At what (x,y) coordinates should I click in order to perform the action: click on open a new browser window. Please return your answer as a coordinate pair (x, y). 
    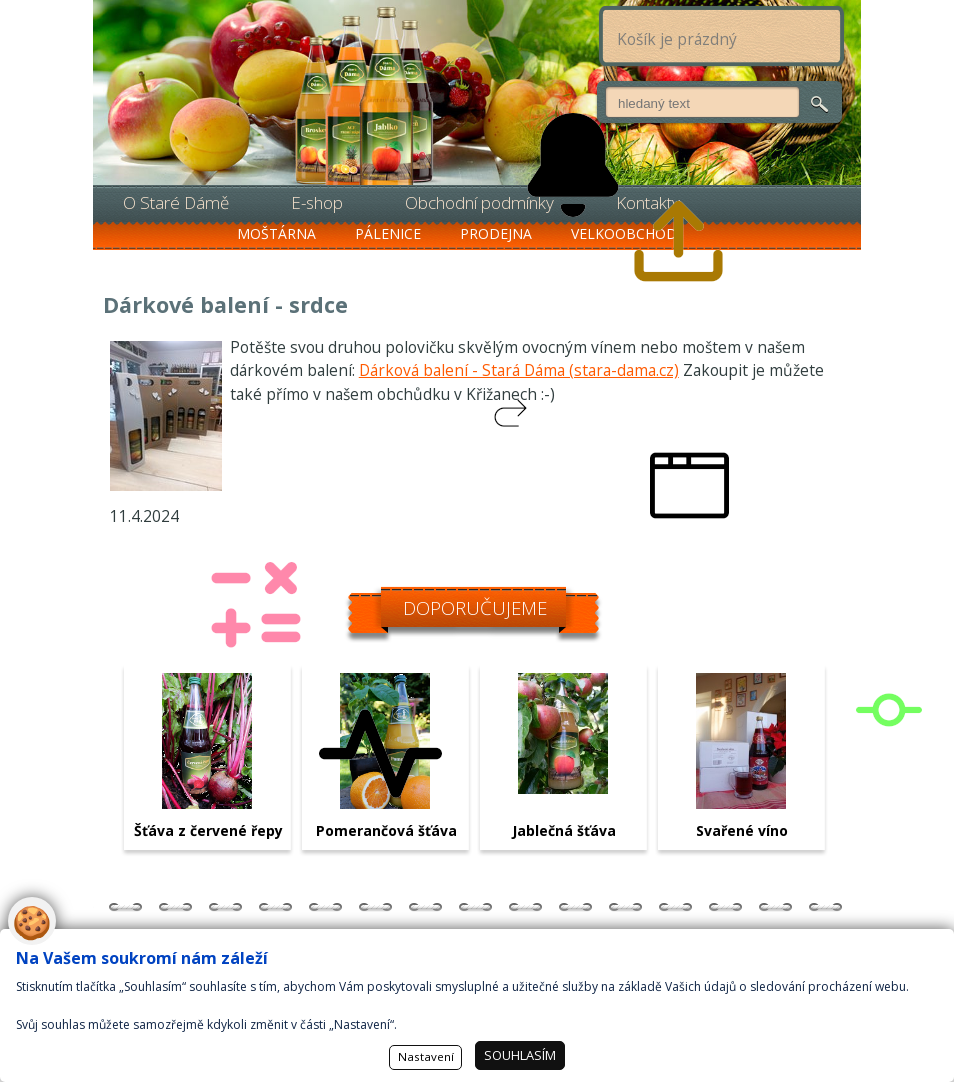
    Looking at the image, I should click on (689, 485).